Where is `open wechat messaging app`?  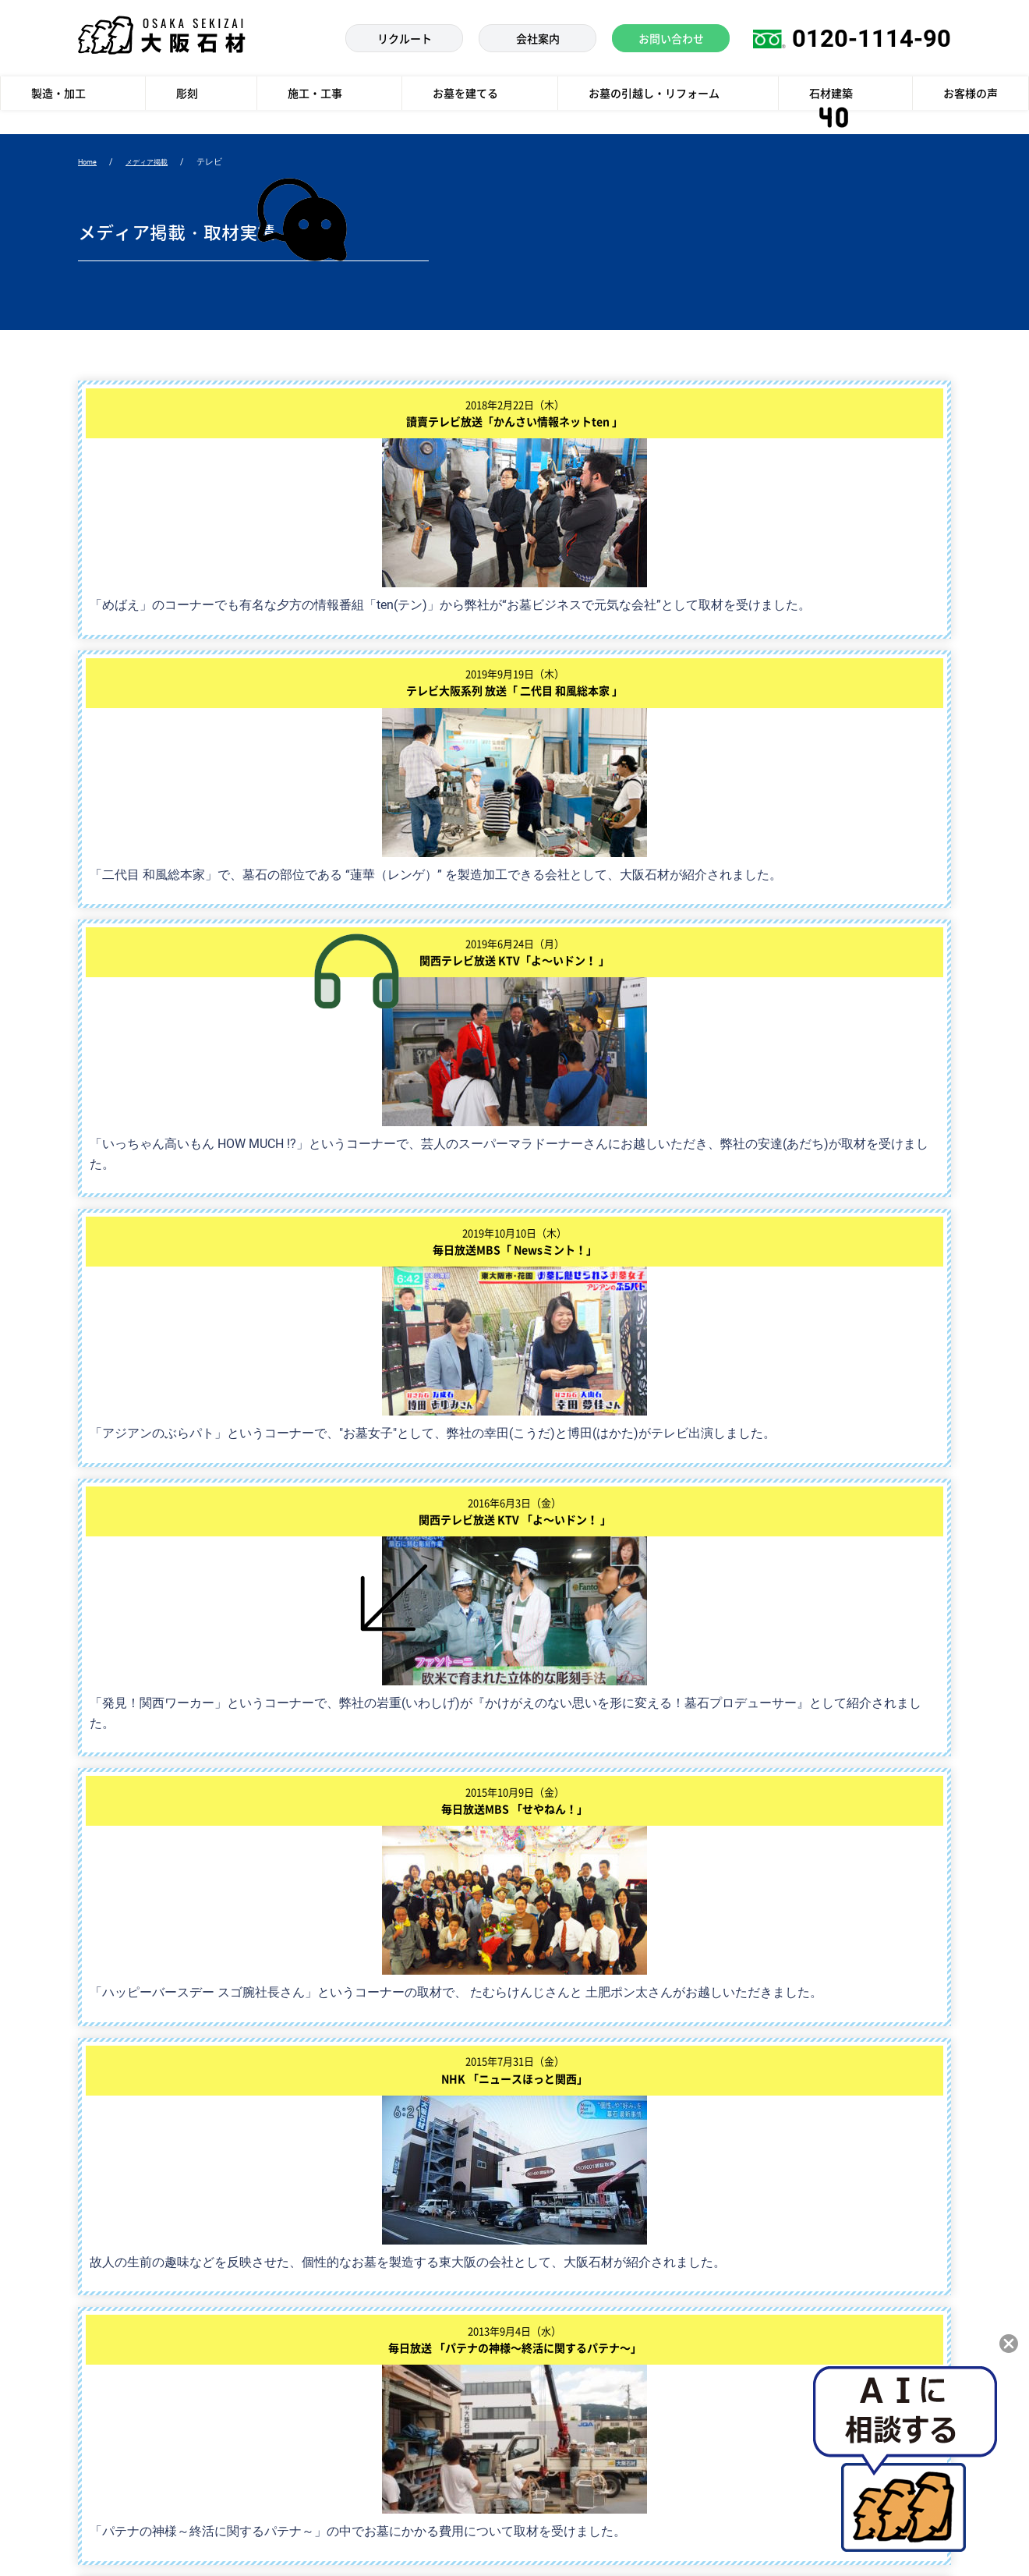 open wechat messaging app is located at coordinates (302, 219).